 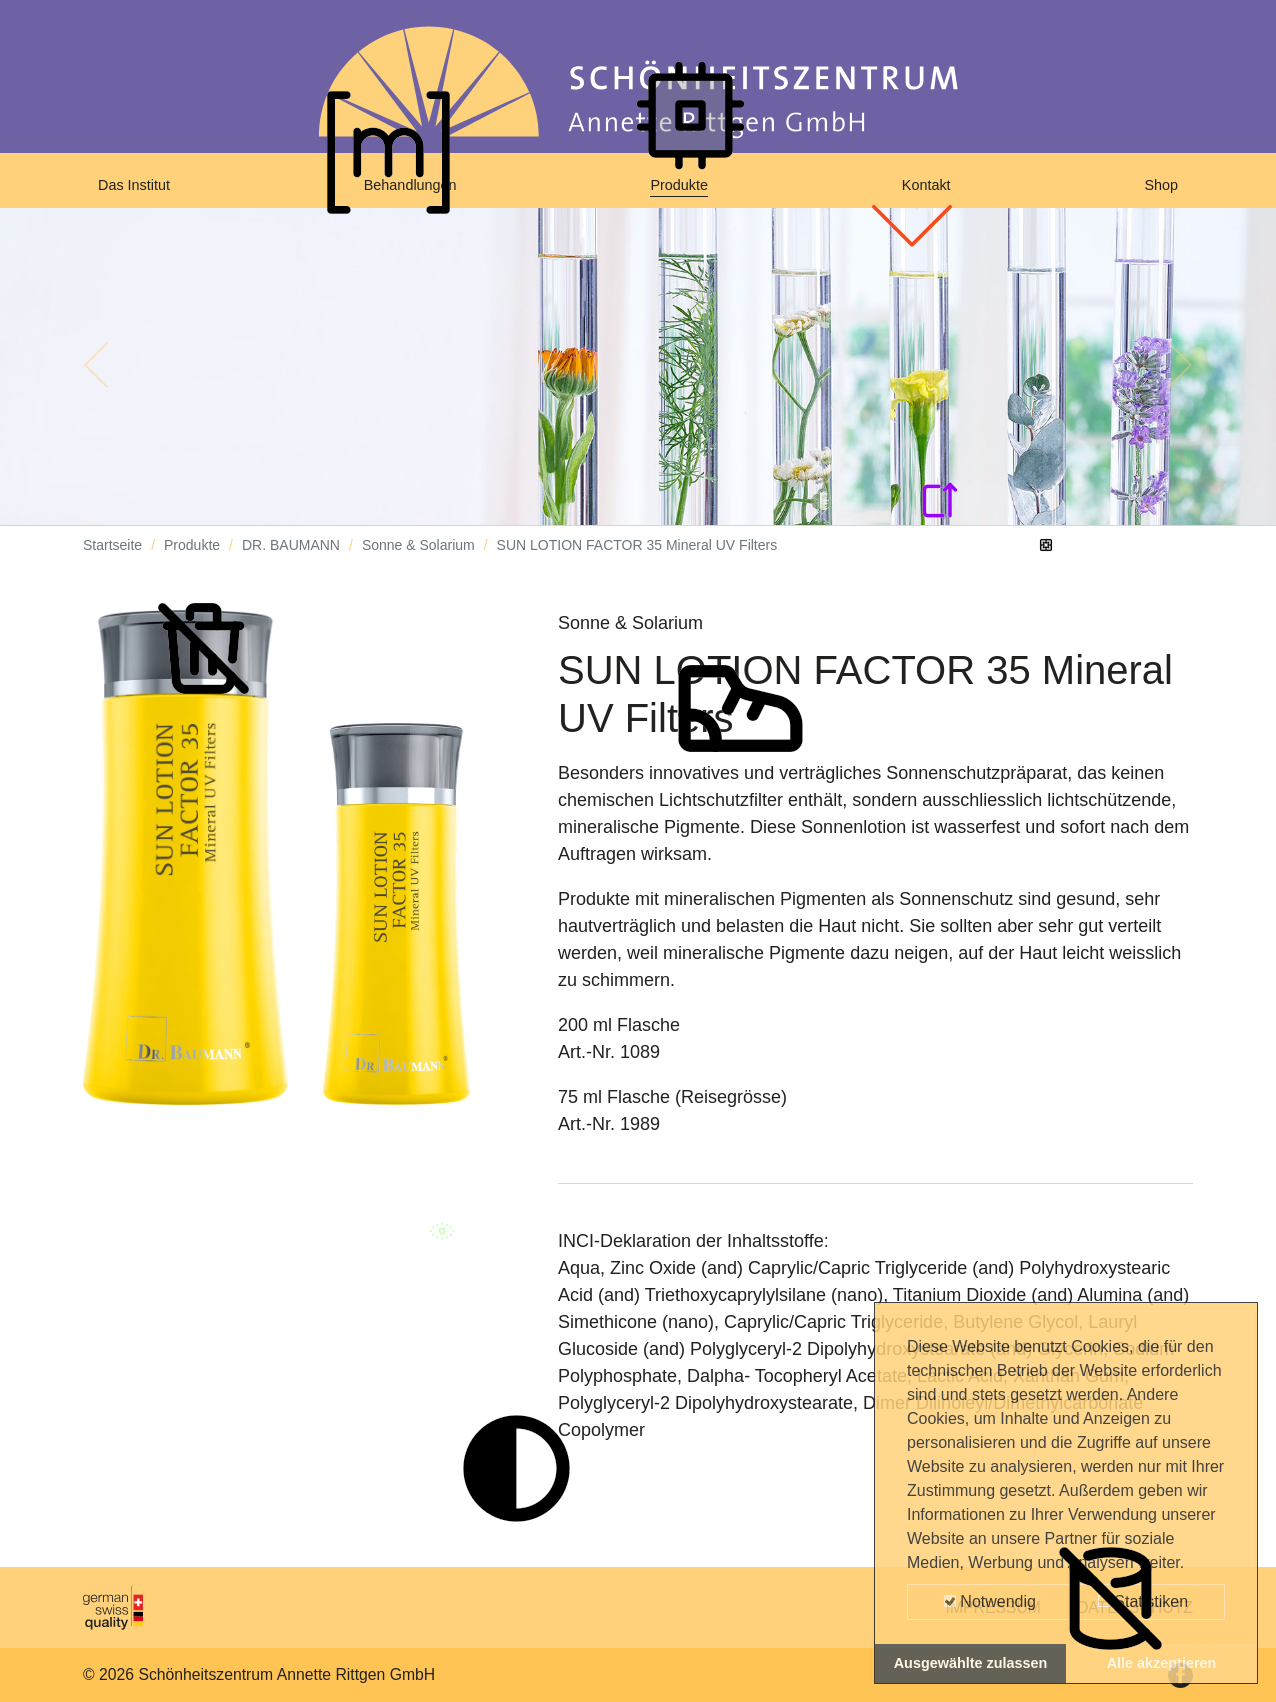 What do you see at coordinates (516, 1468) in the screenshot?
I see `toggle between light and dark mode` at bounding box center [516, 1468].